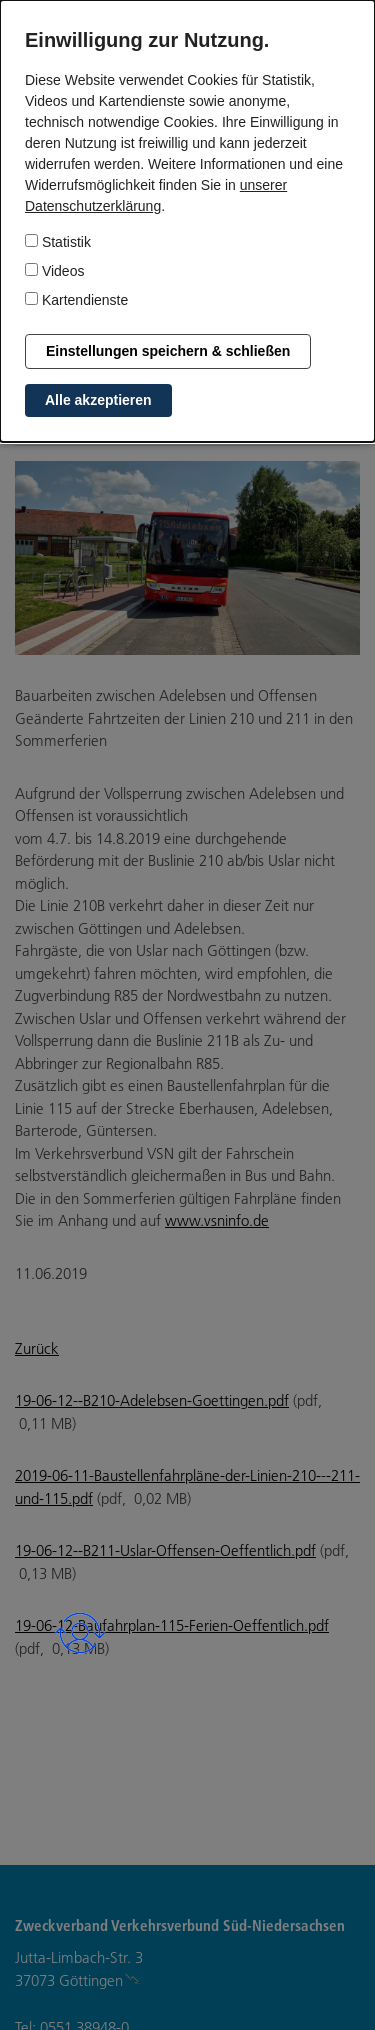  What do you see at coordinates (80, 1633) in the screenshot?
I see `switch between user accounts` at bounding box center [80, 1633].